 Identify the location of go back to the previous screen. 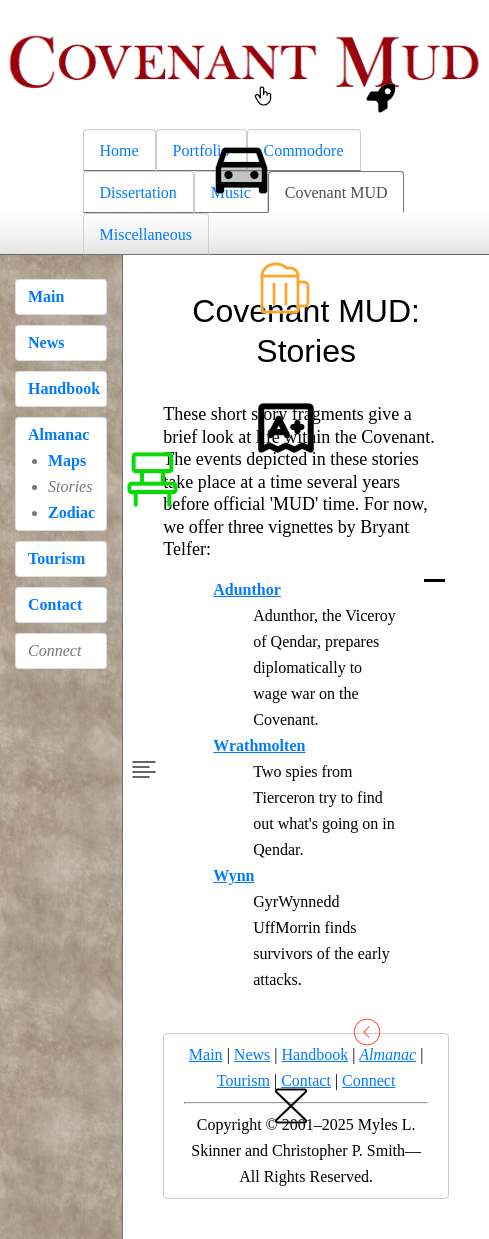
(367, 1032).